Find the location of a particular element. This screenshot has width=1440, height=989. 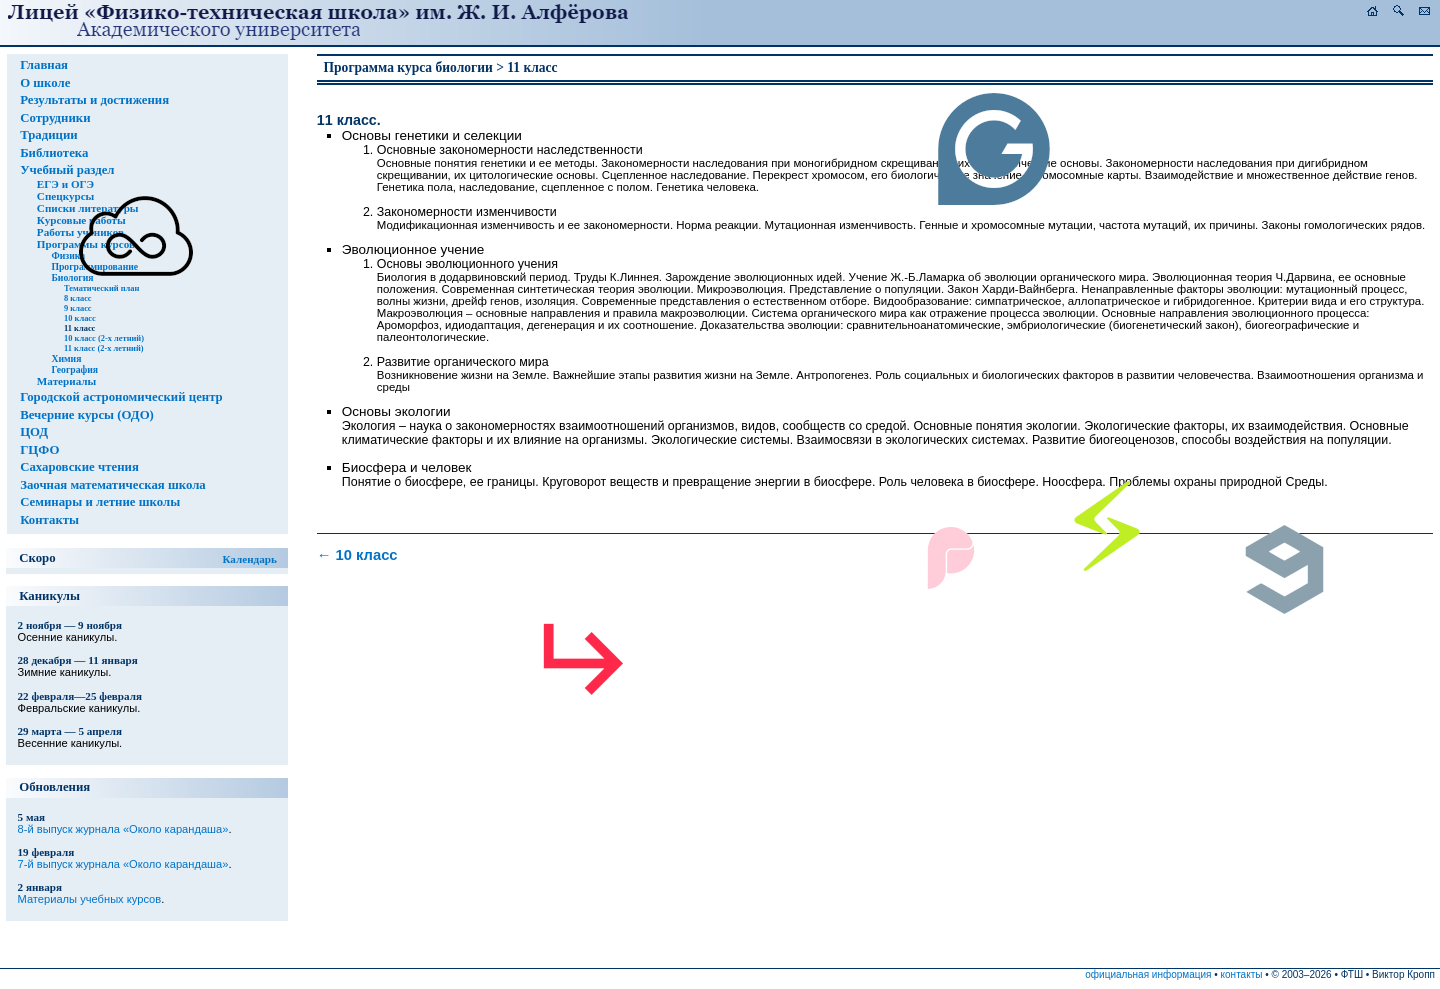

open Plausible Analytics dashboard is located at coordinates (951, 558).